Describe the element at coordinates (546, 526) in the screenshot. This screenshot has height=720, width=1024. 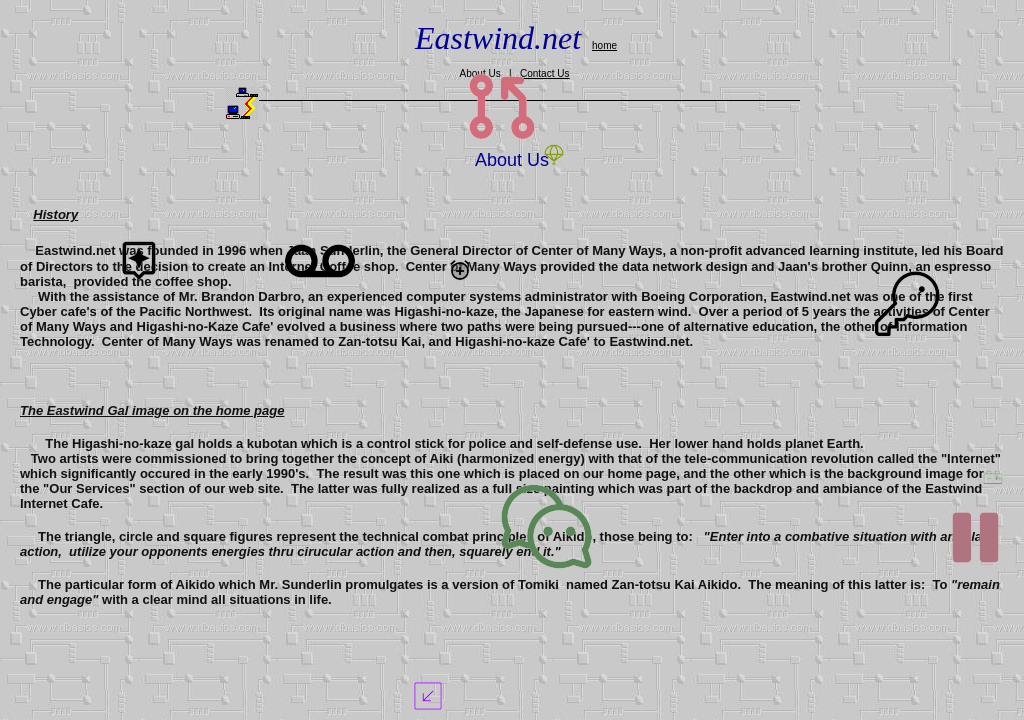
I see `open WeChat messaging app` at that location.